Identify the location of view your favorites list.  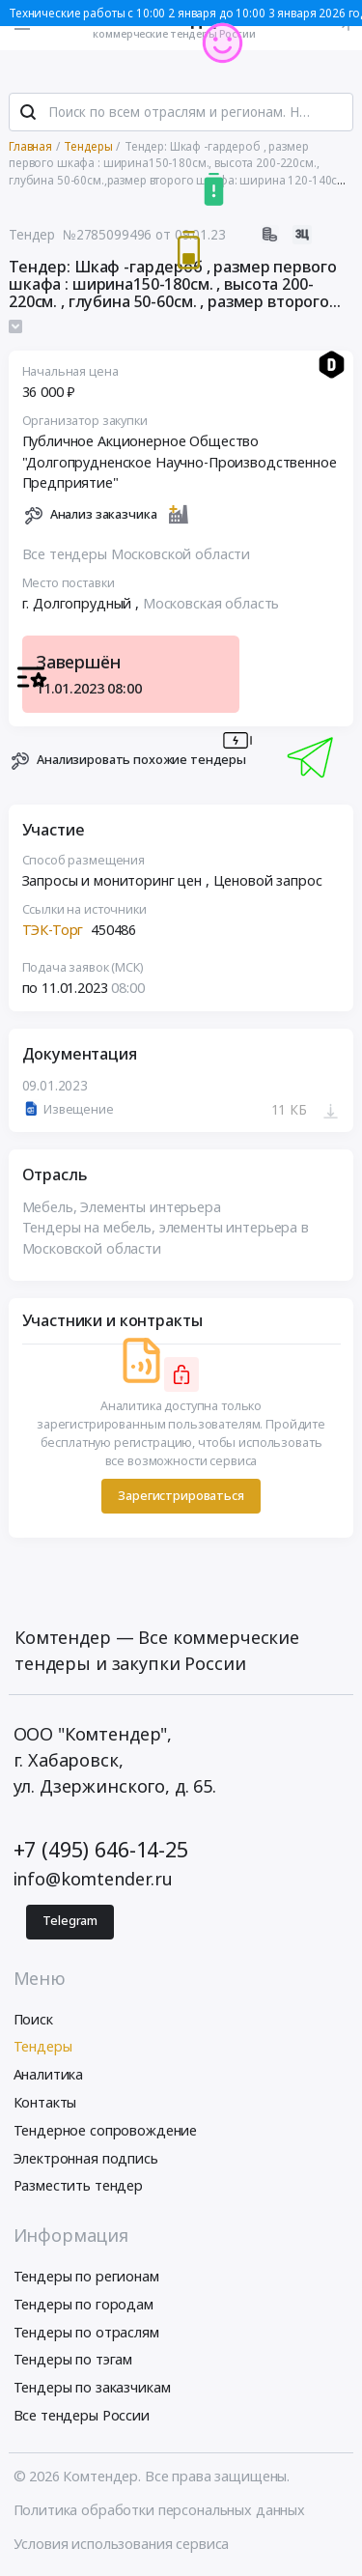
(31, 677).